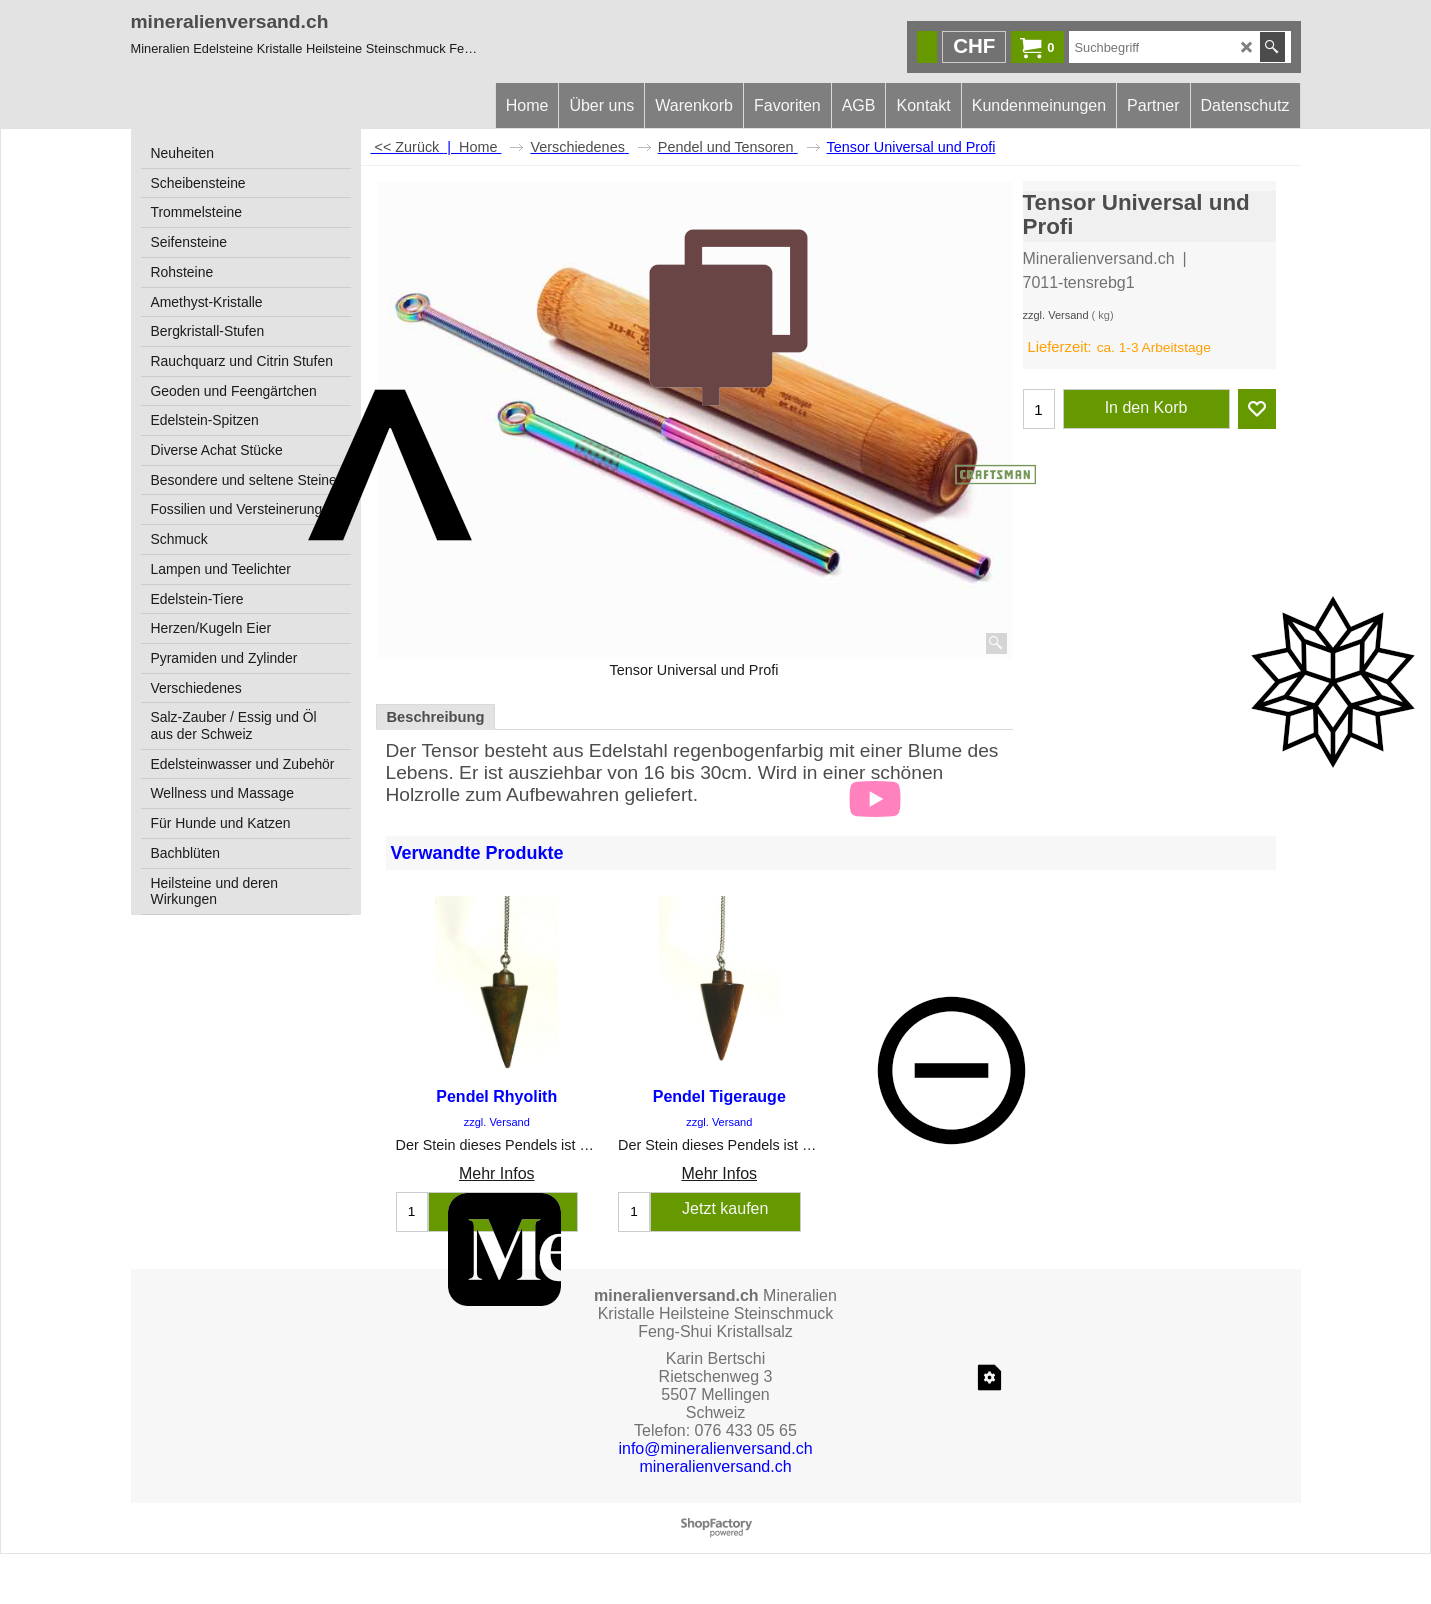 The image size is (1431, 1604). Describe the element at coordinates (504, 1249) in the screenshot. I see `open the Medium app` at that location.